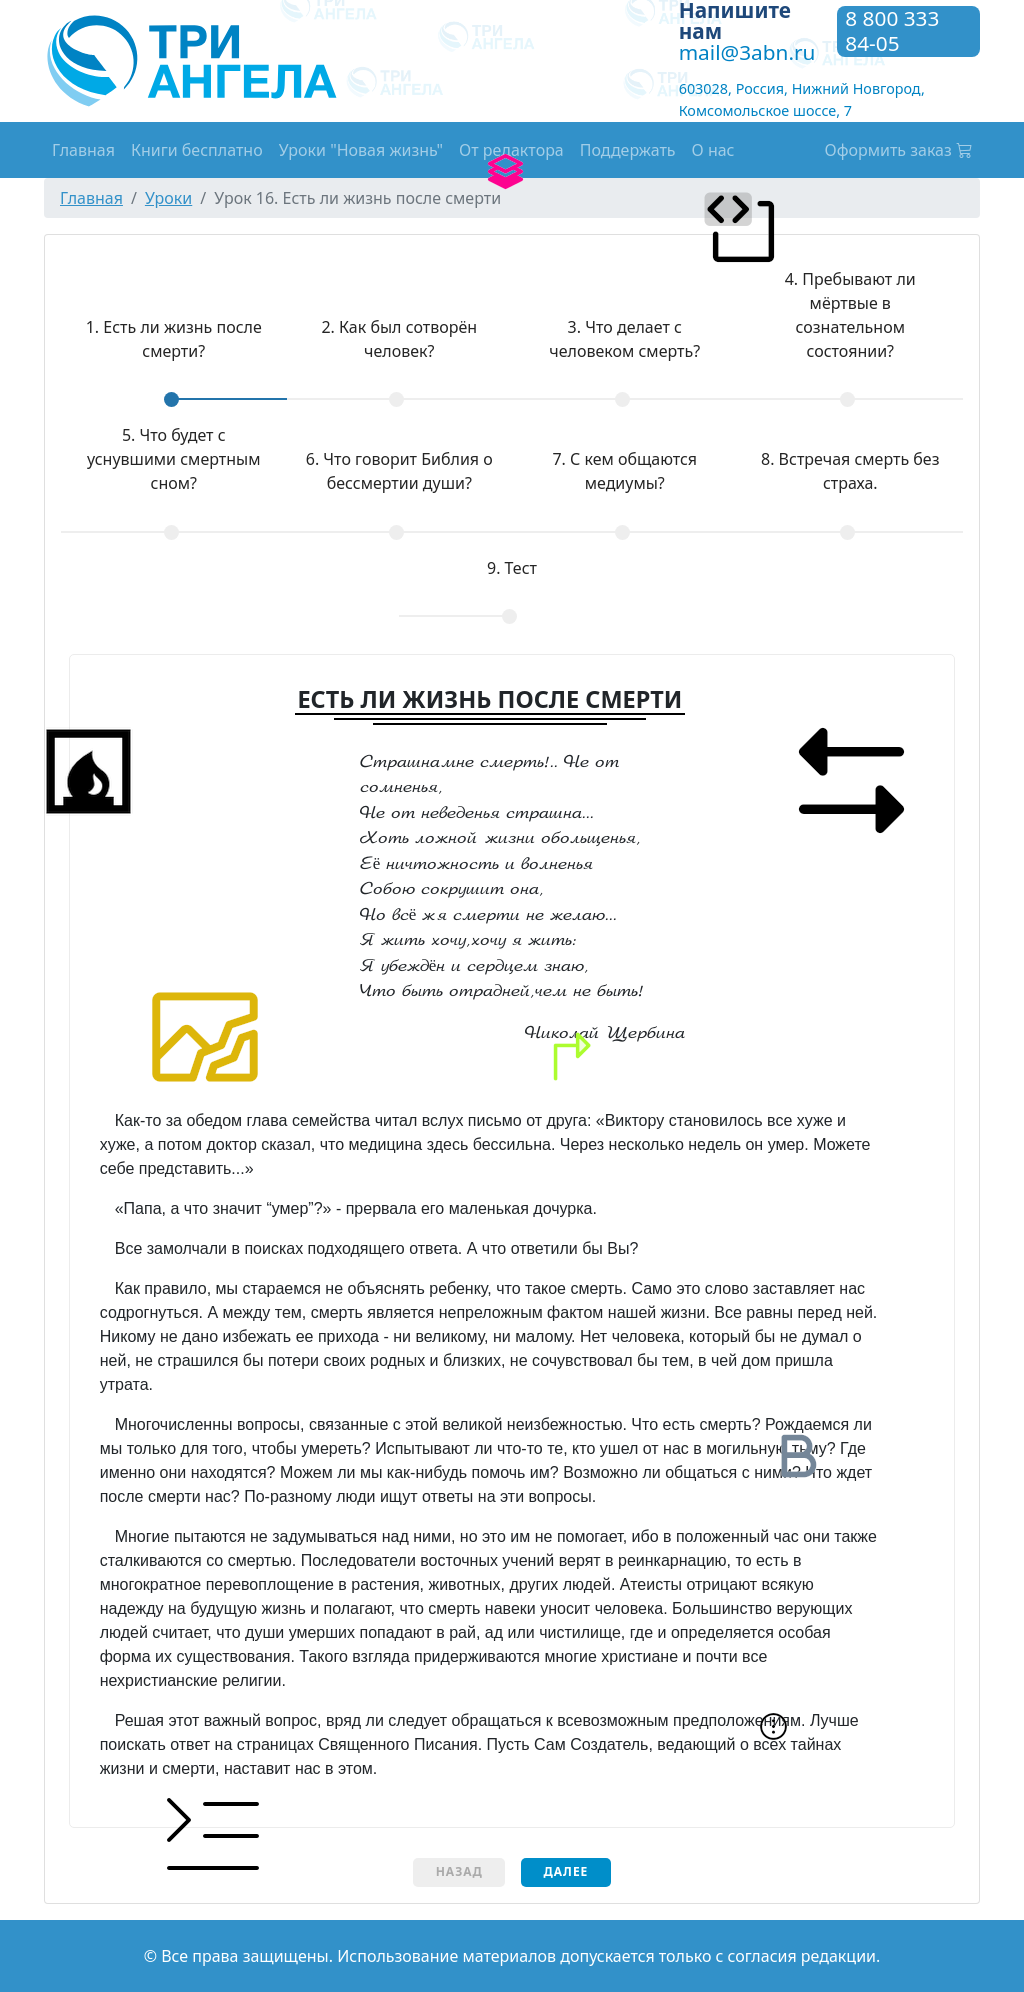 The height and width of the screenshot is (1992, 1024). What do you see at coordinates (568, 1056) in the screenshot?
I see `redirect or forward content` at bounding box center [568, 1056].